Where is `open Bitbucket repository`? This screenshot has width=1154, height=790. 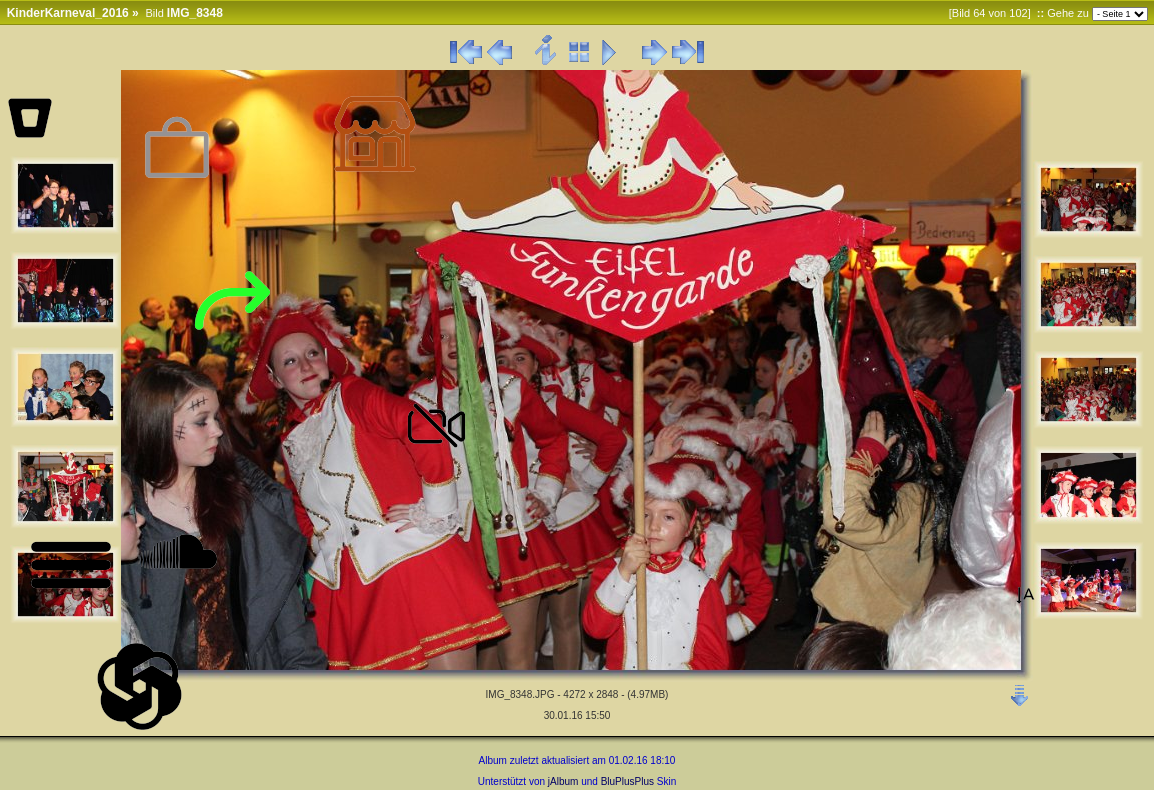
open Bitbucket repository is located at coordinates (30, 118).